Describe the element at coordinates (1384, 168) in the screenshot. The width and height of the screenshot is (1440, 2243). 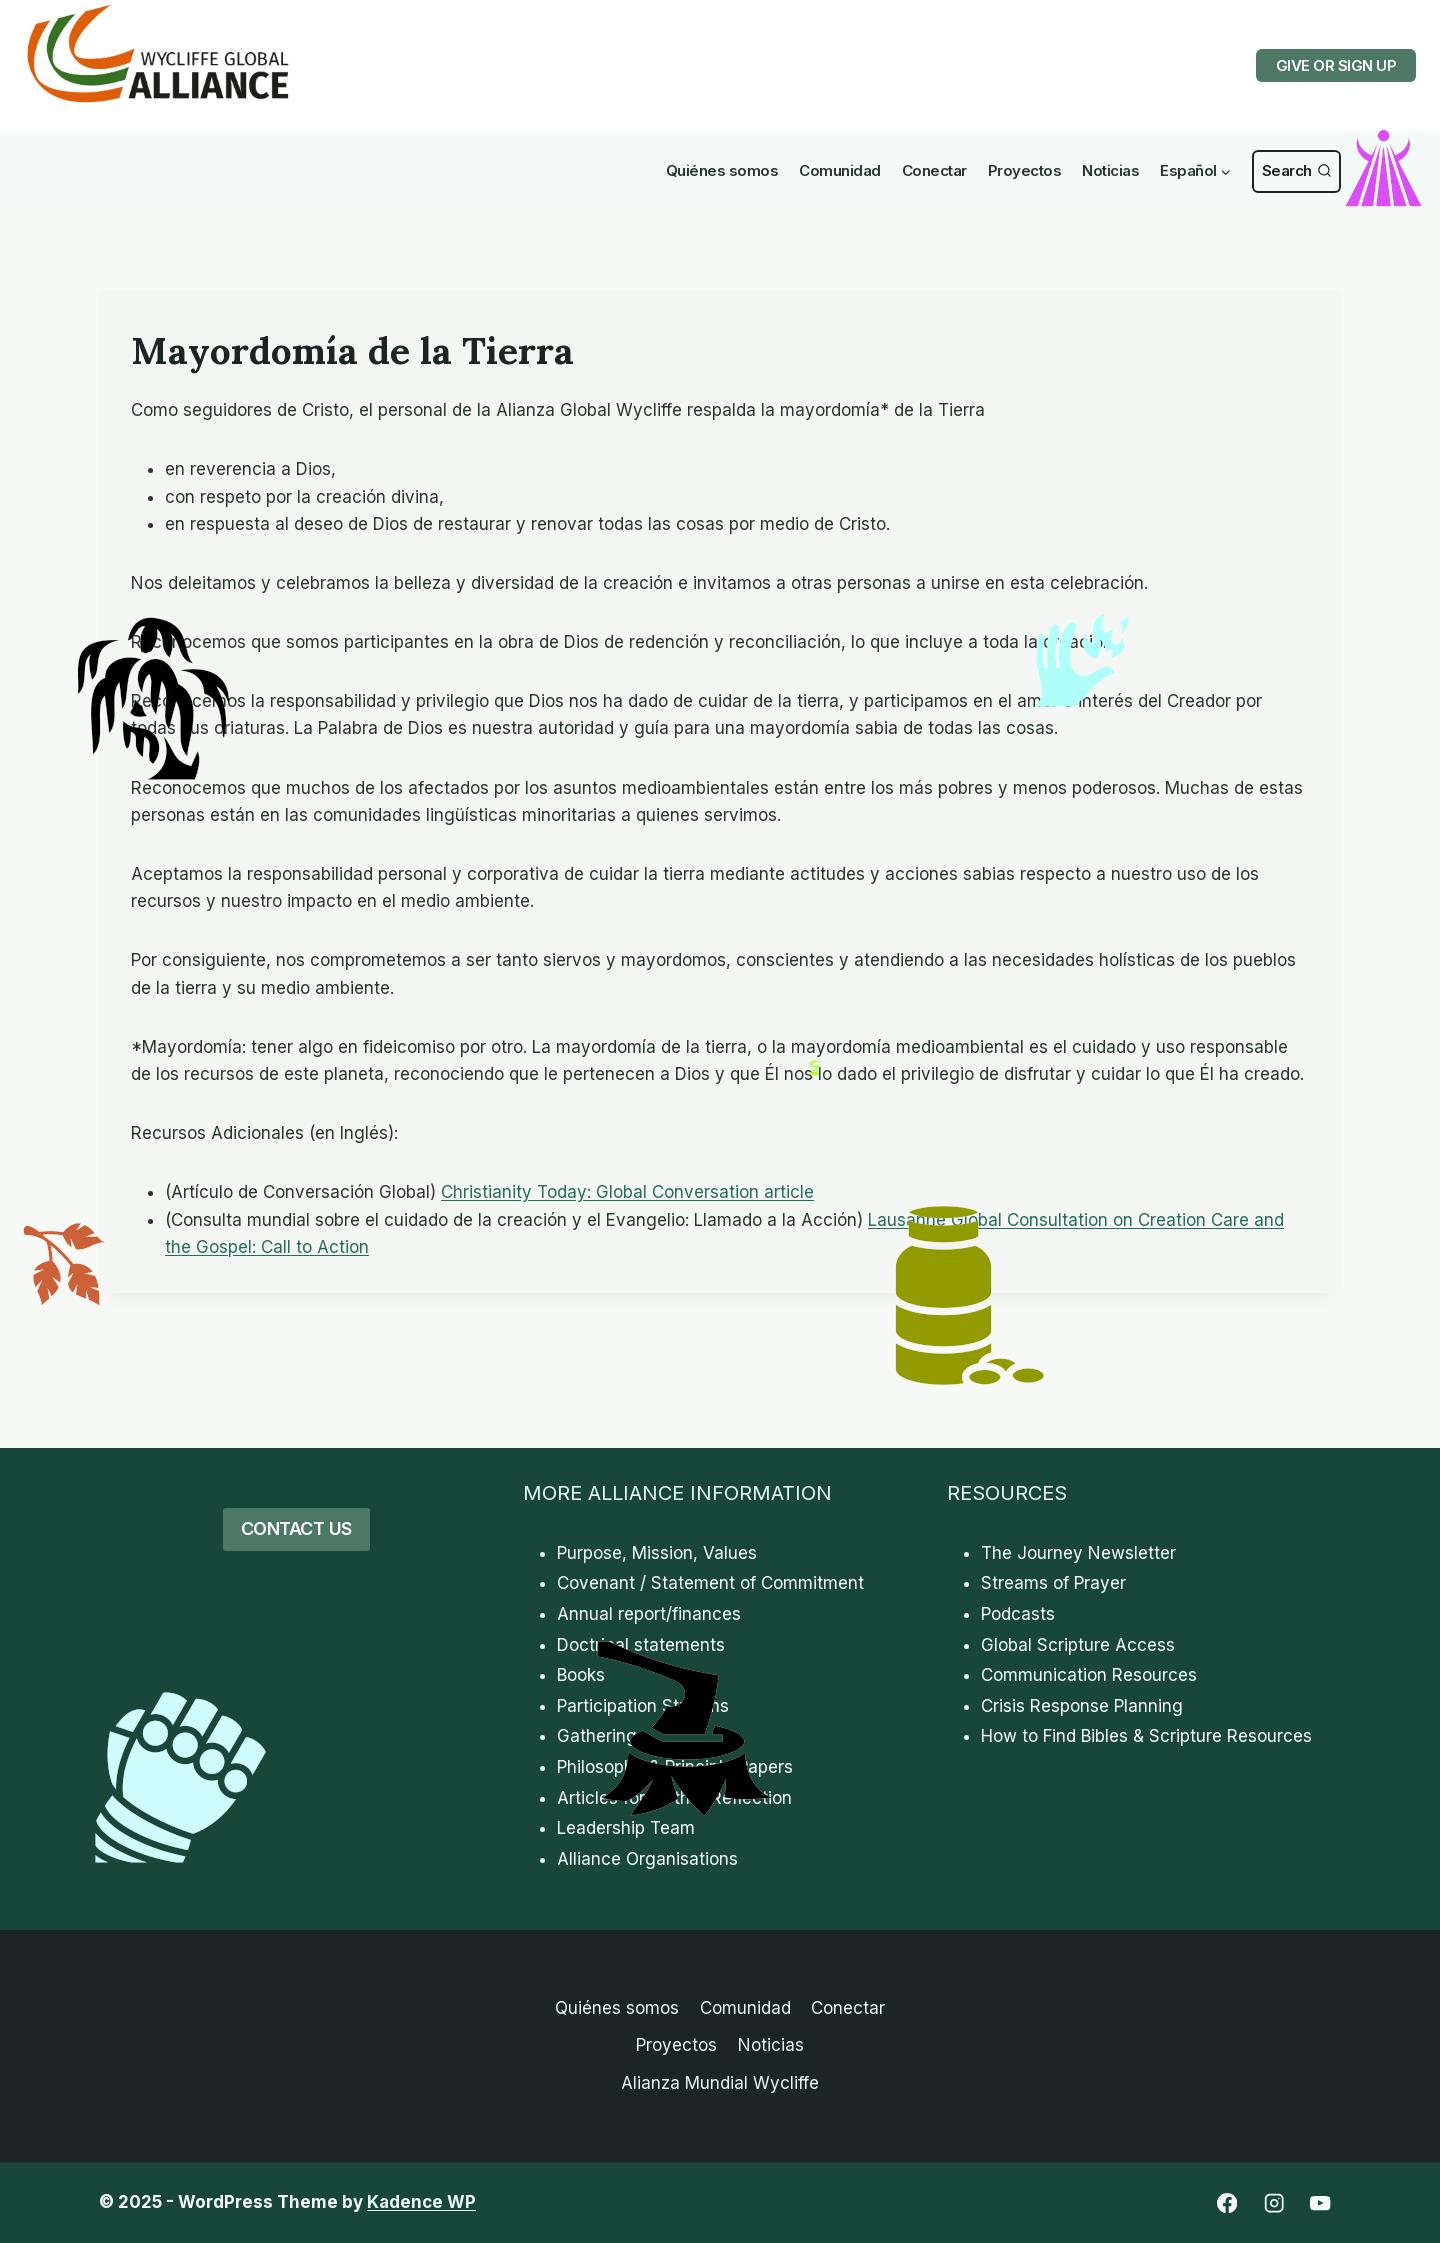
I see `access space exploration or interstellar travel features` at that location.